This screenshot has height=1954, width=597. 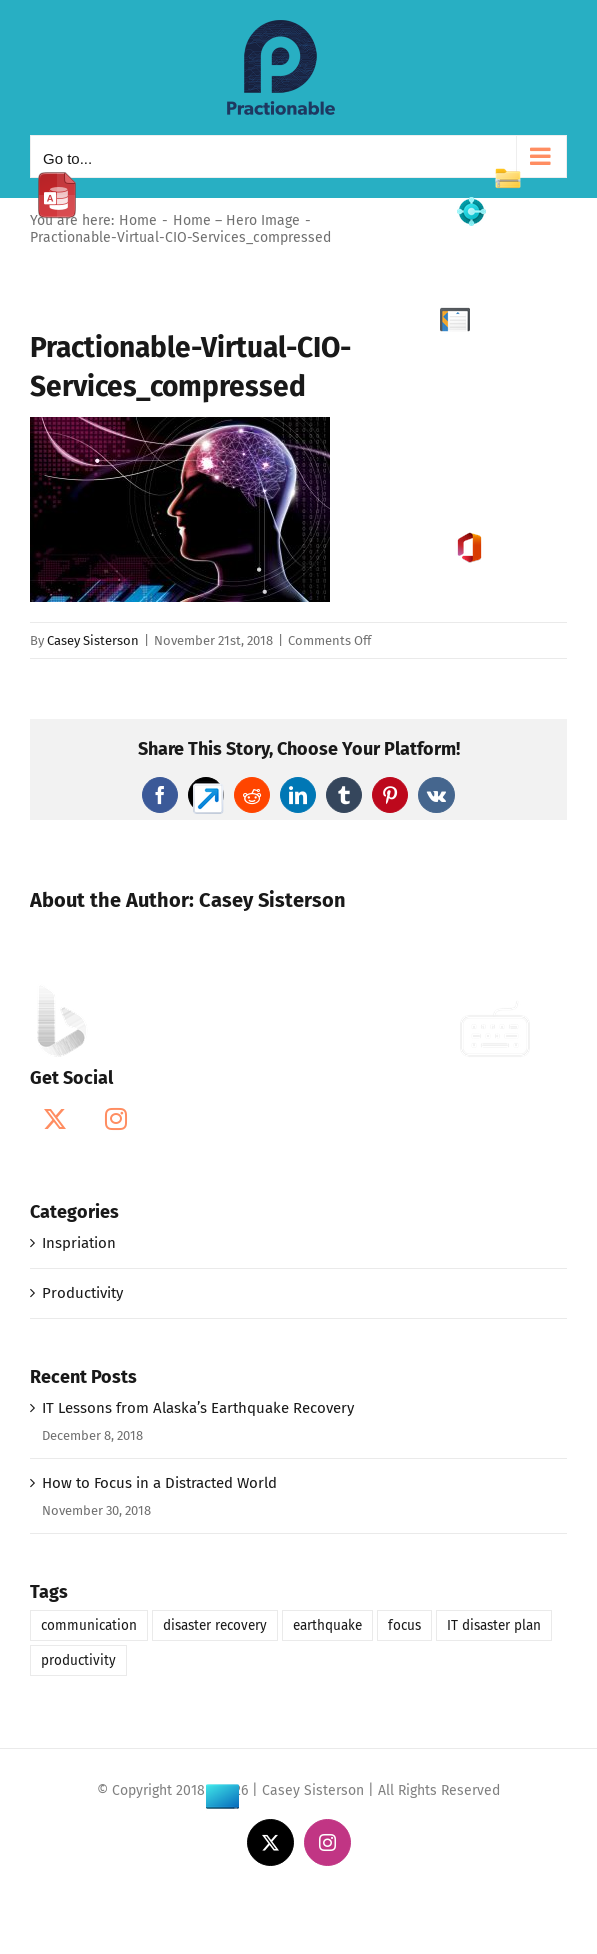 I want to click on open microsoft bing search app, so click(x=62, y=1020).